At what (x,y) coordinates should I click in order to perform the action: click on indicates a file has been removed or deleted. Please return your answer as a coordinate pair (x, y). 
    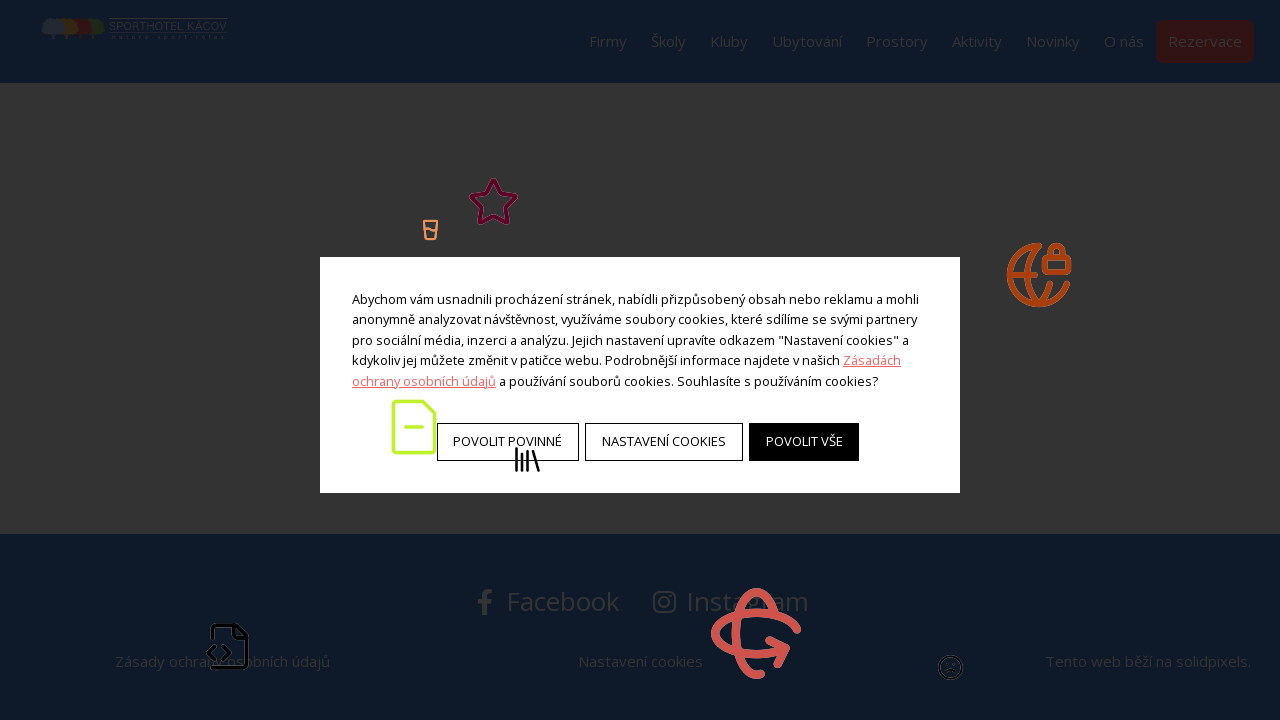
    Looking at the image, I should click on (414, 427).